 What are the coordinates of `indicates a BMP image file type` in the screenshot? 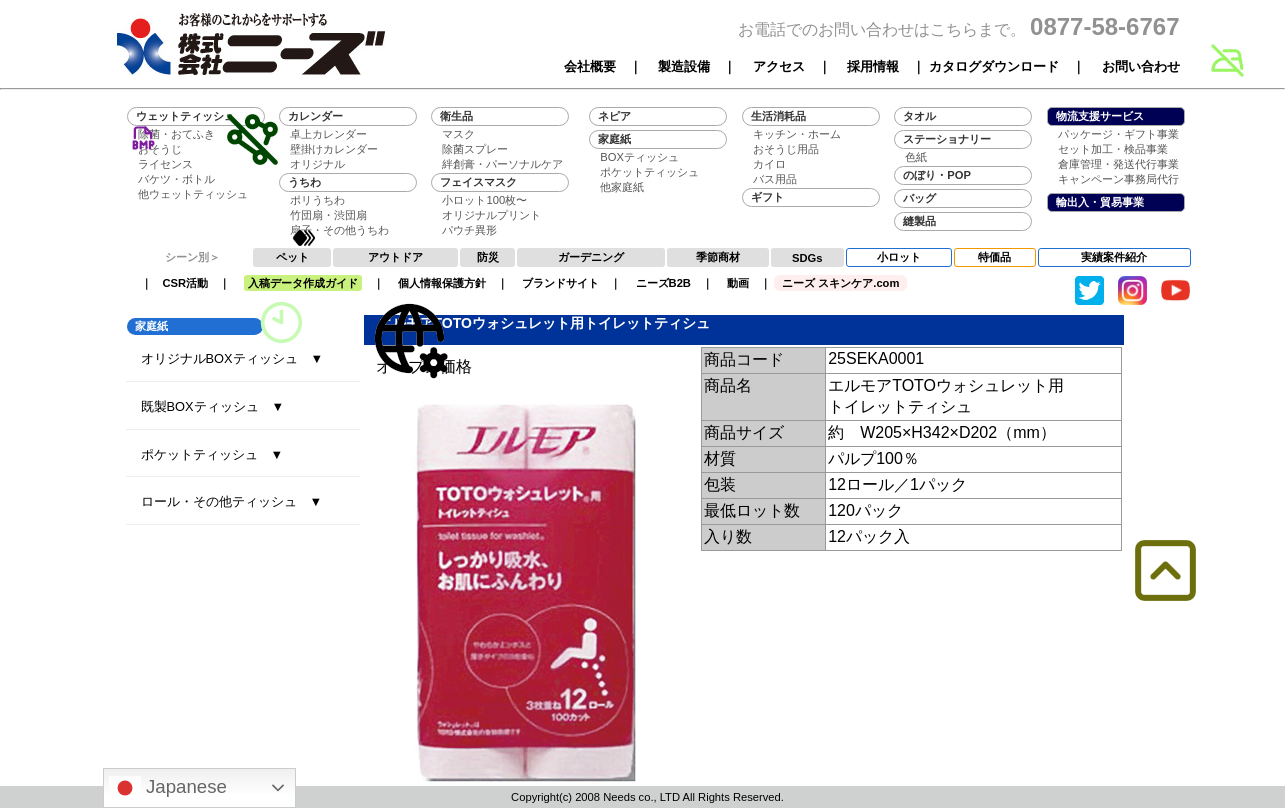 It's located at (143, 138).